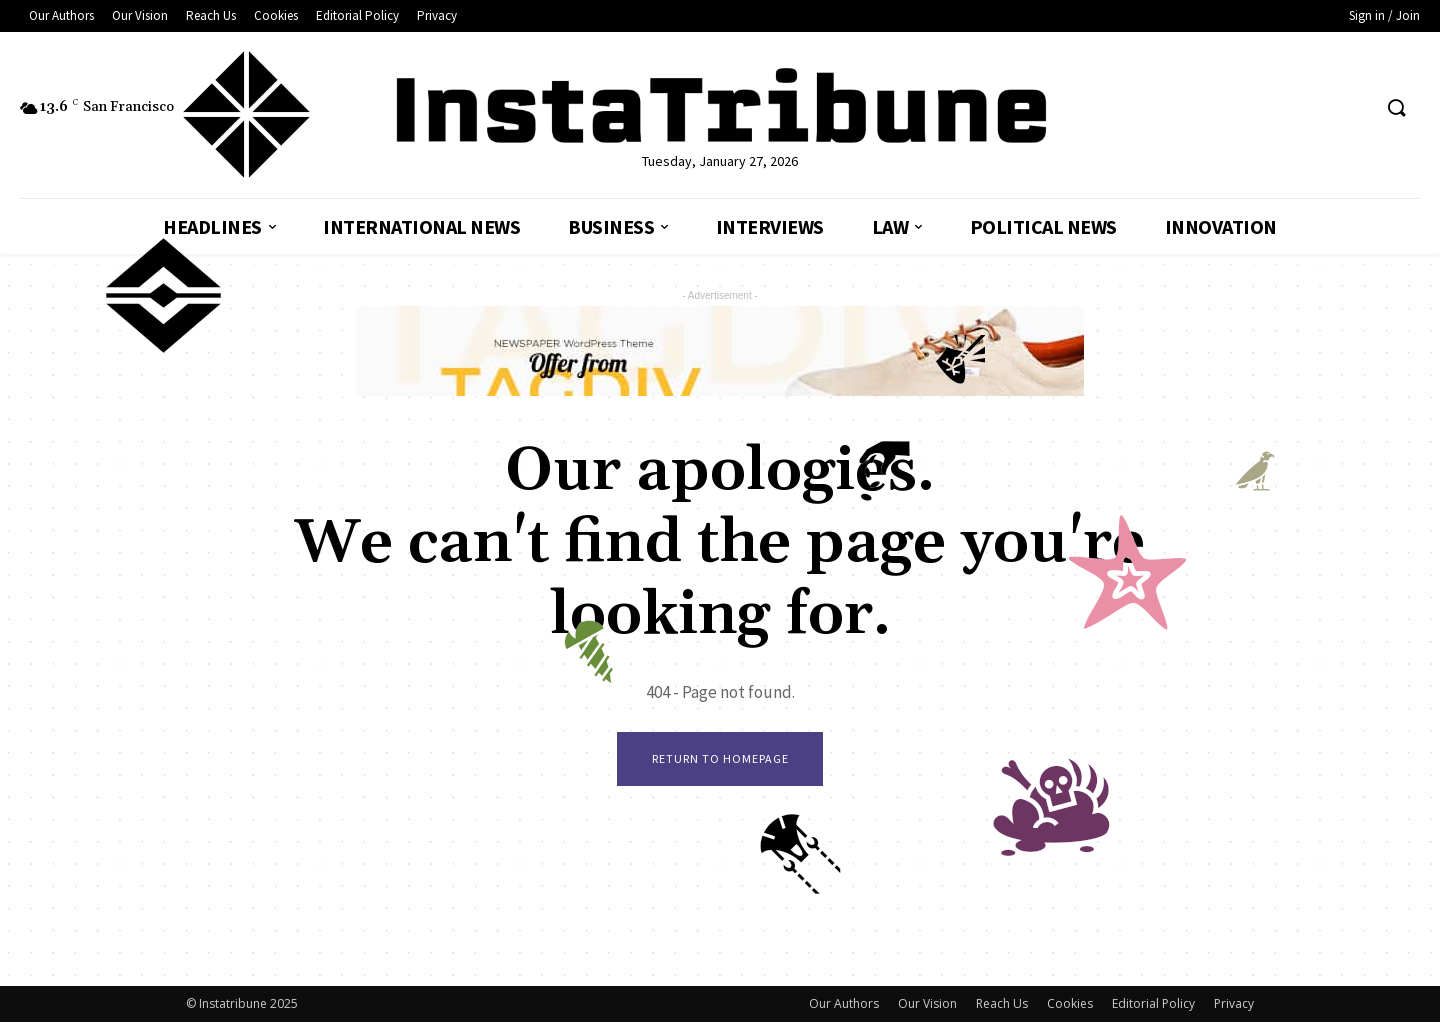 This screenshot has width=1440, height=1023. Describe the element at coordinates (802, 854) in the screenshot. I see `strafe or sidestep movement control` at that location.